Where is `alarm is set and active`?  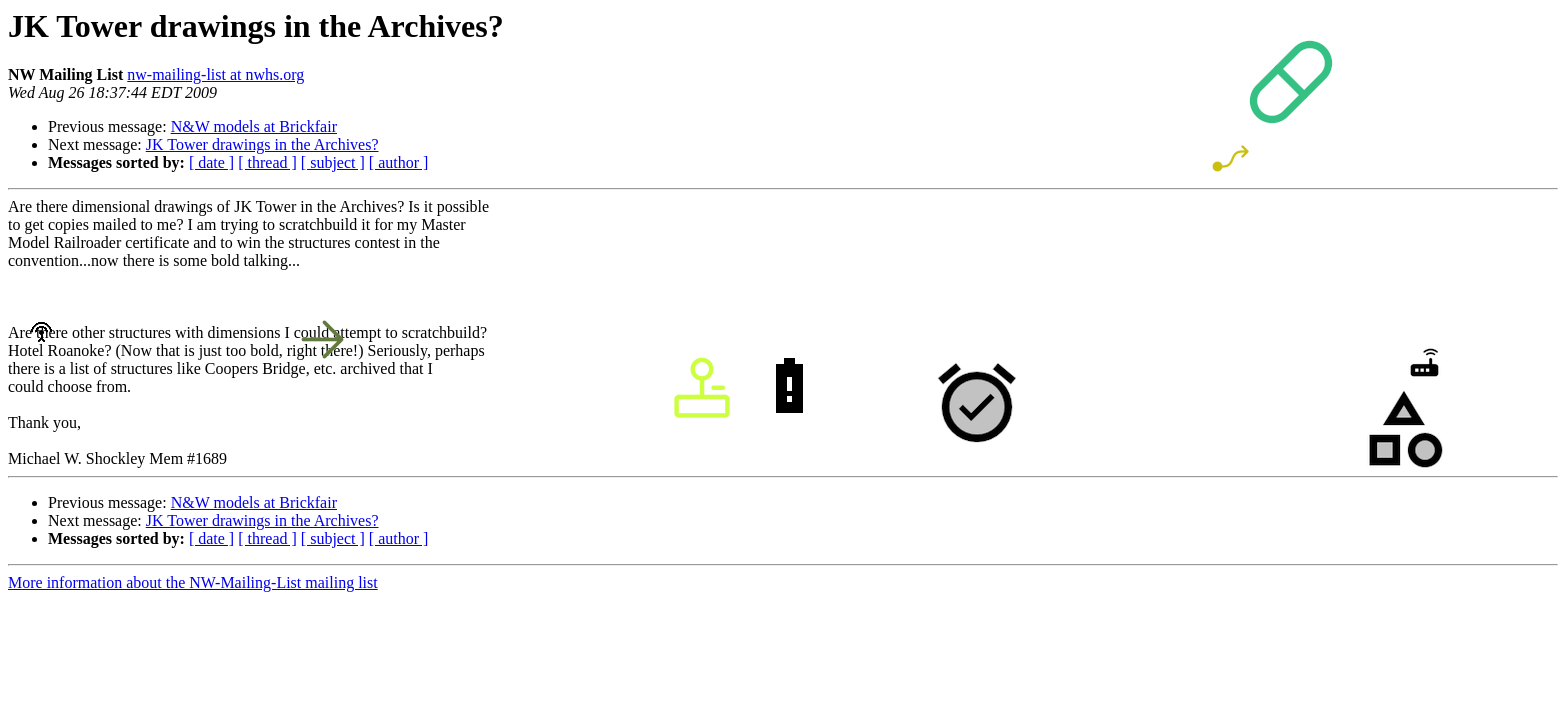 alarm is set and active is located at coordinates (977, 403).